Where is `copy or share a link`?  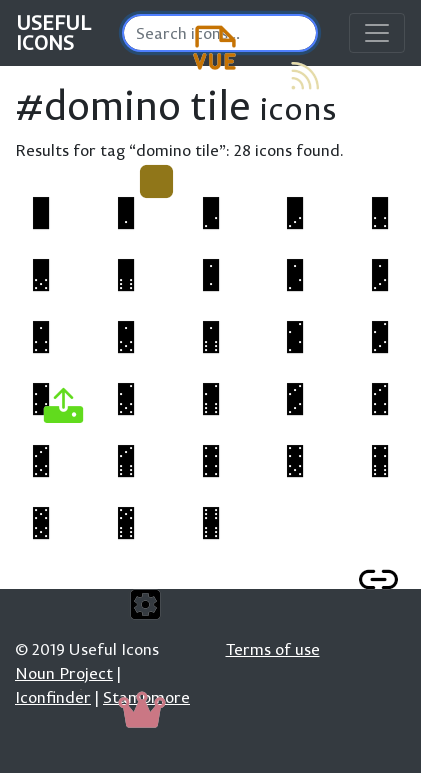
copy or share a link is located at coordinates (378, 579).